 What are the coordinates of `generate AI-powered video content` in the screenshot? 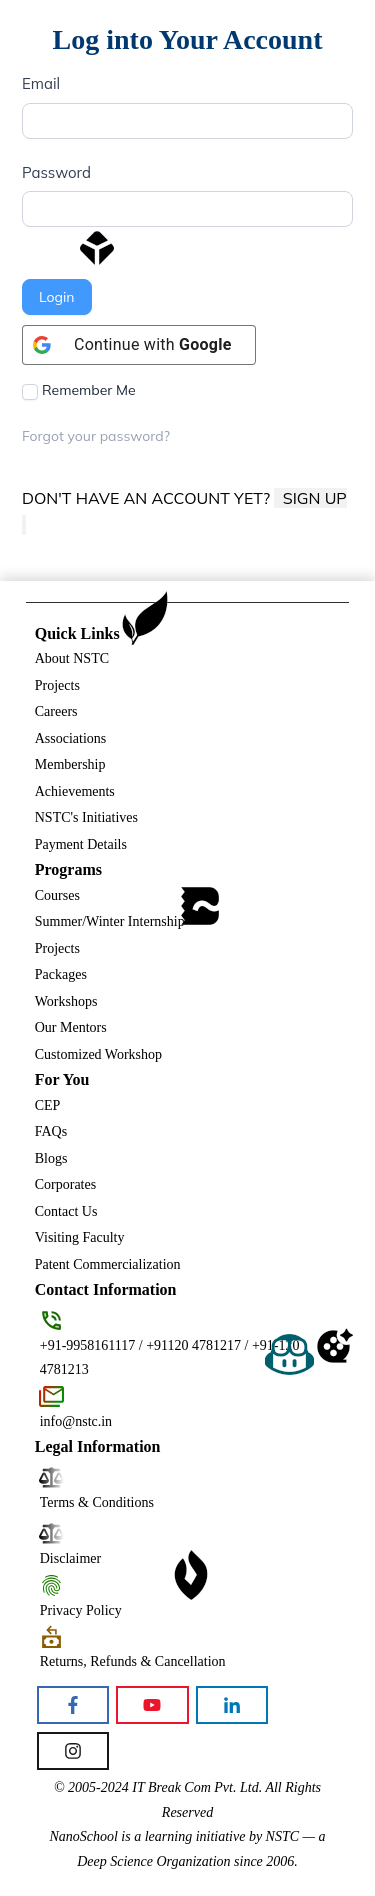 It's located at (333, 1346).